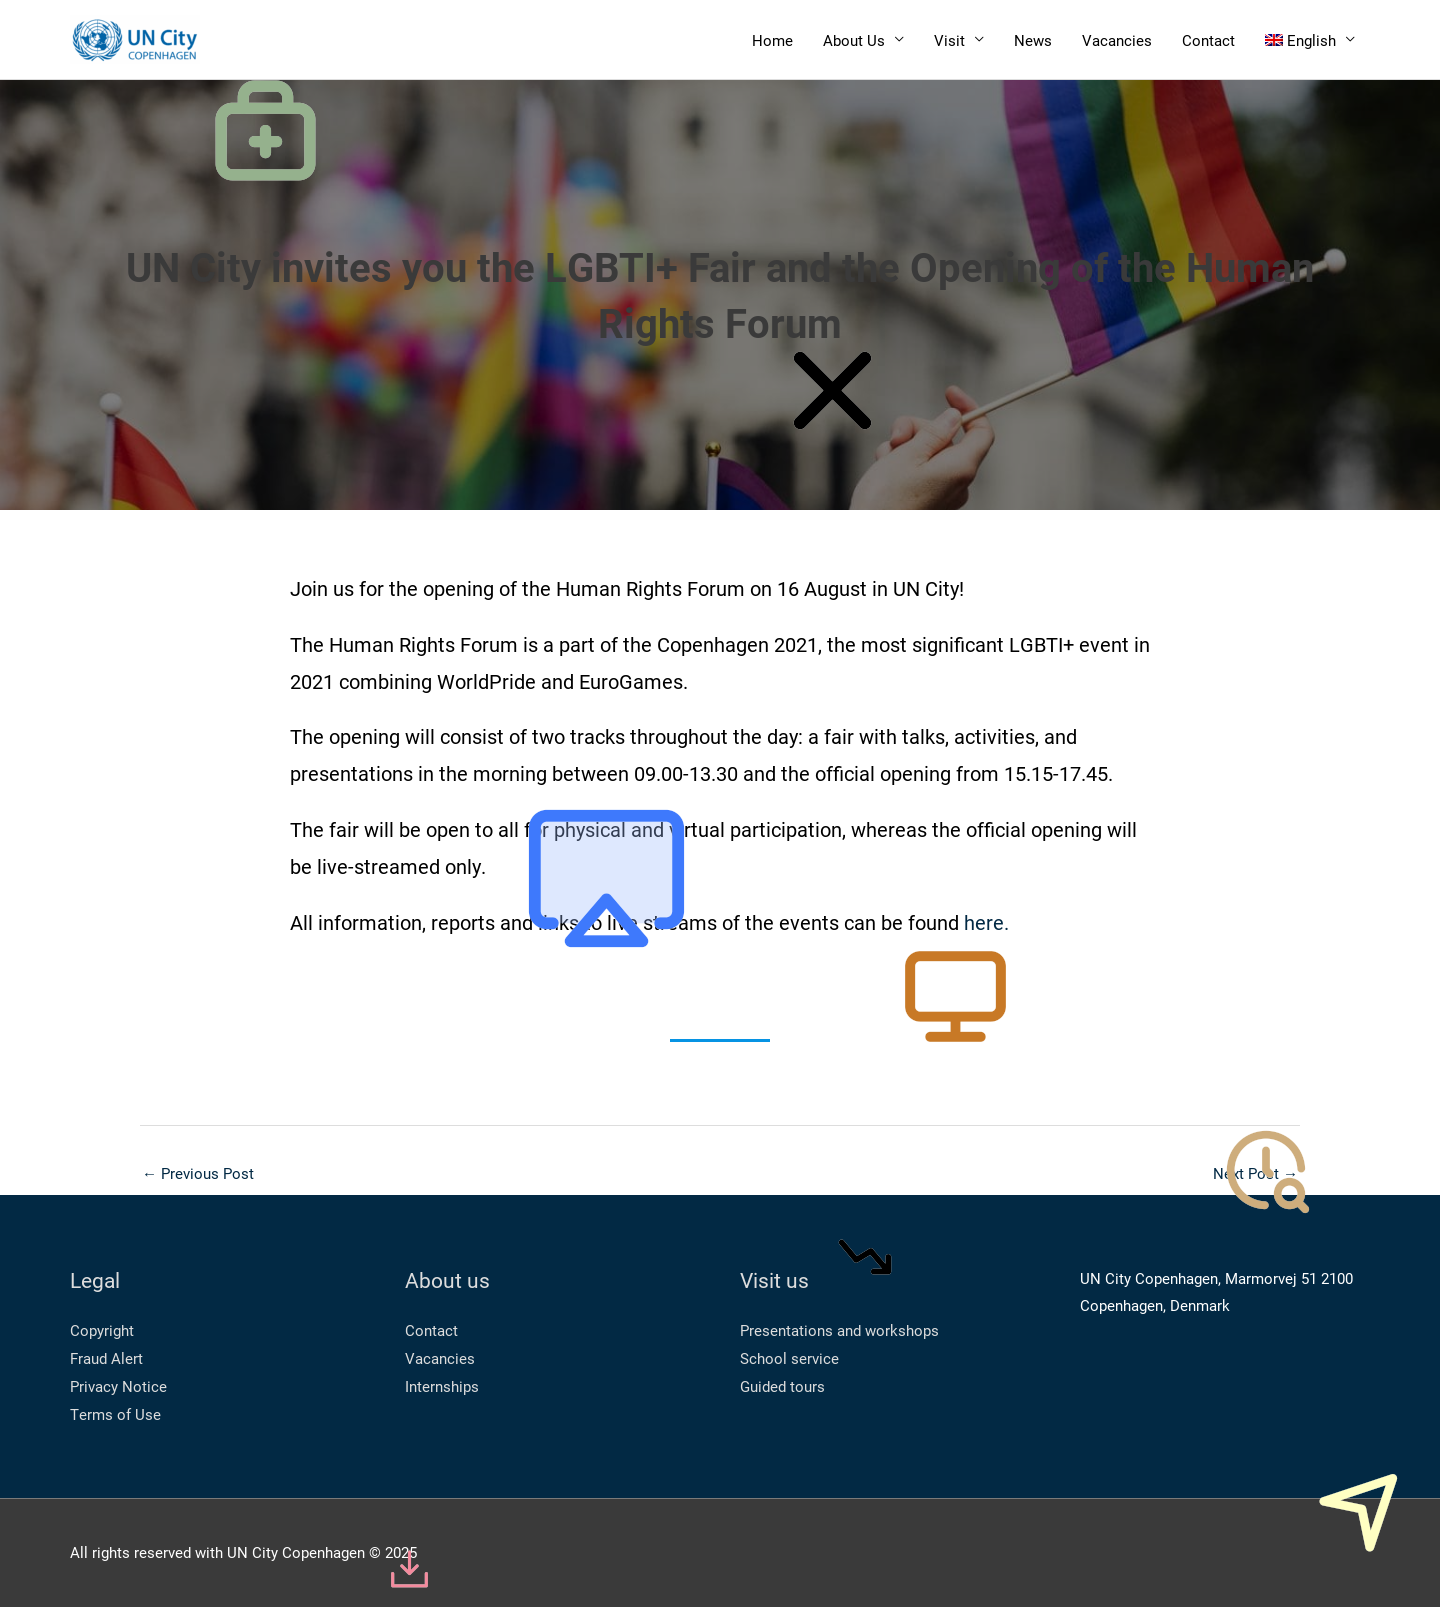 This screenshot has height=1607, width=1440. What do you see at coordinates (832, 390) in the screenshot?
I see `close the current window or dialog` at bounding box center [832, 390].